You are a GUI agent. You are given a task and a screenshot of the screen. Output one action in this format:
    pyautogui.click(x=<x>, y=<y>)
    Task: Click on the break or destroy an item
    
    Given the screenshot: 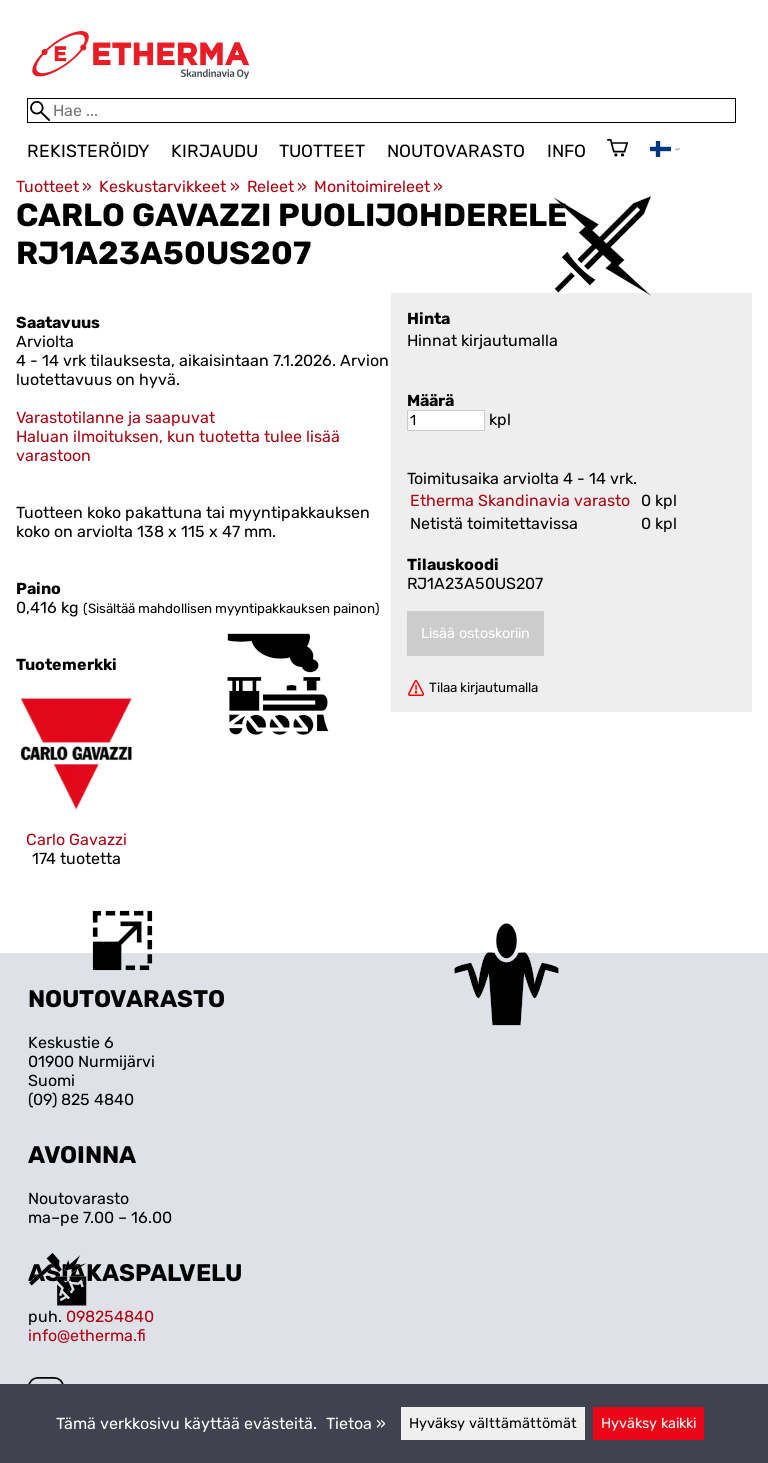 What is the action you would take?
    pyautogui.click(x=57, y=1276)
    